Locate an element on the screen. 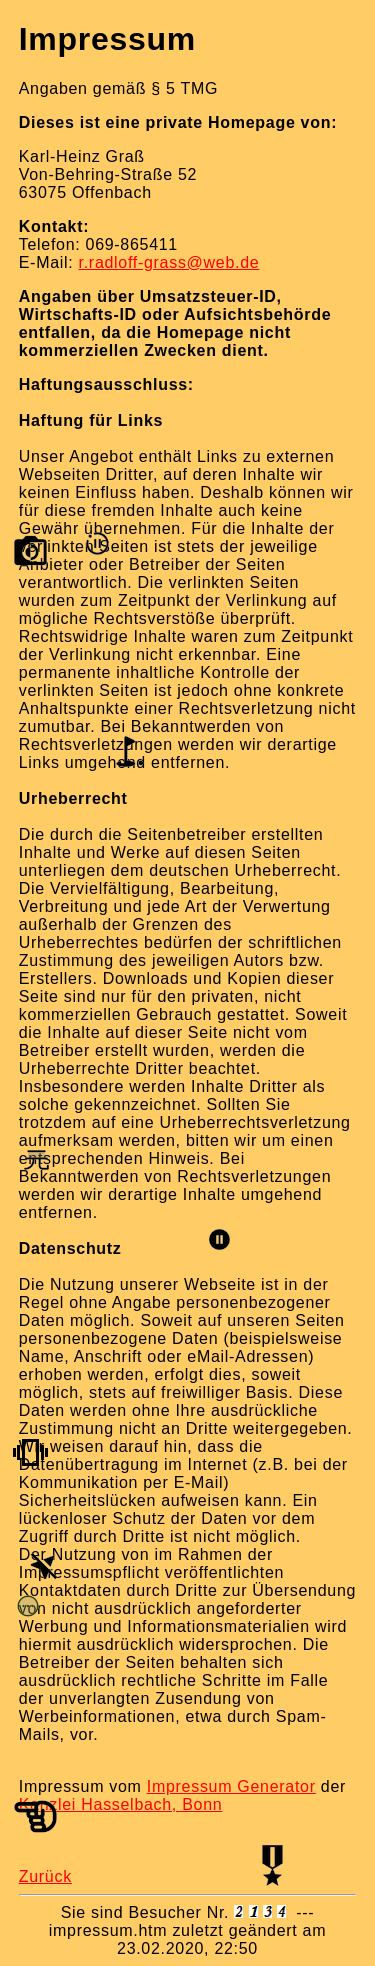 Image resolution: width=375 pixels, height=1966 pixels. location sharing is disabled is located at coordinates (43, 1567).